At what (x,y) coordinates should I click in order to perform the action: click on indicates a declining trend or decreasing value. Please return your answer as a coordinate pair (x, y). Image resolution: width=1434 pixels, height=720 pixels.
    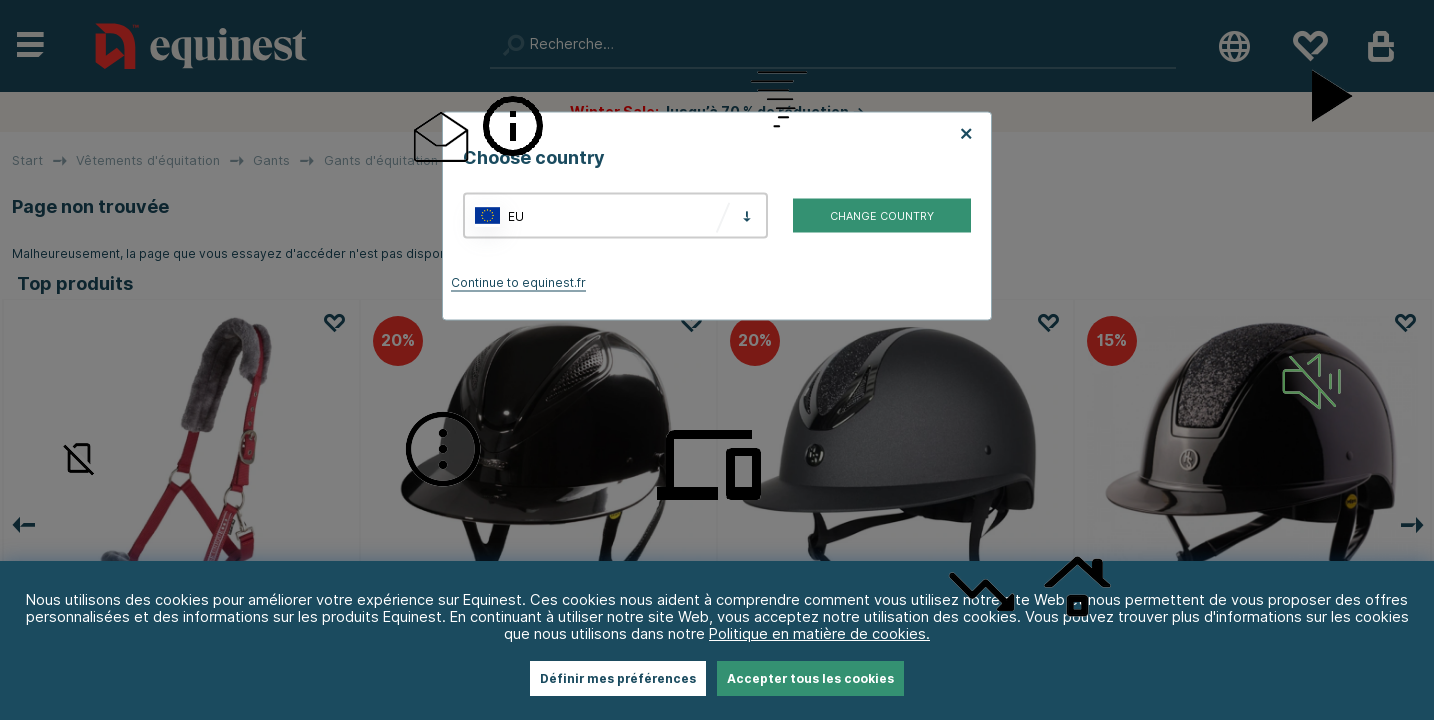
    Looking at the image, I should click on (981, 591).